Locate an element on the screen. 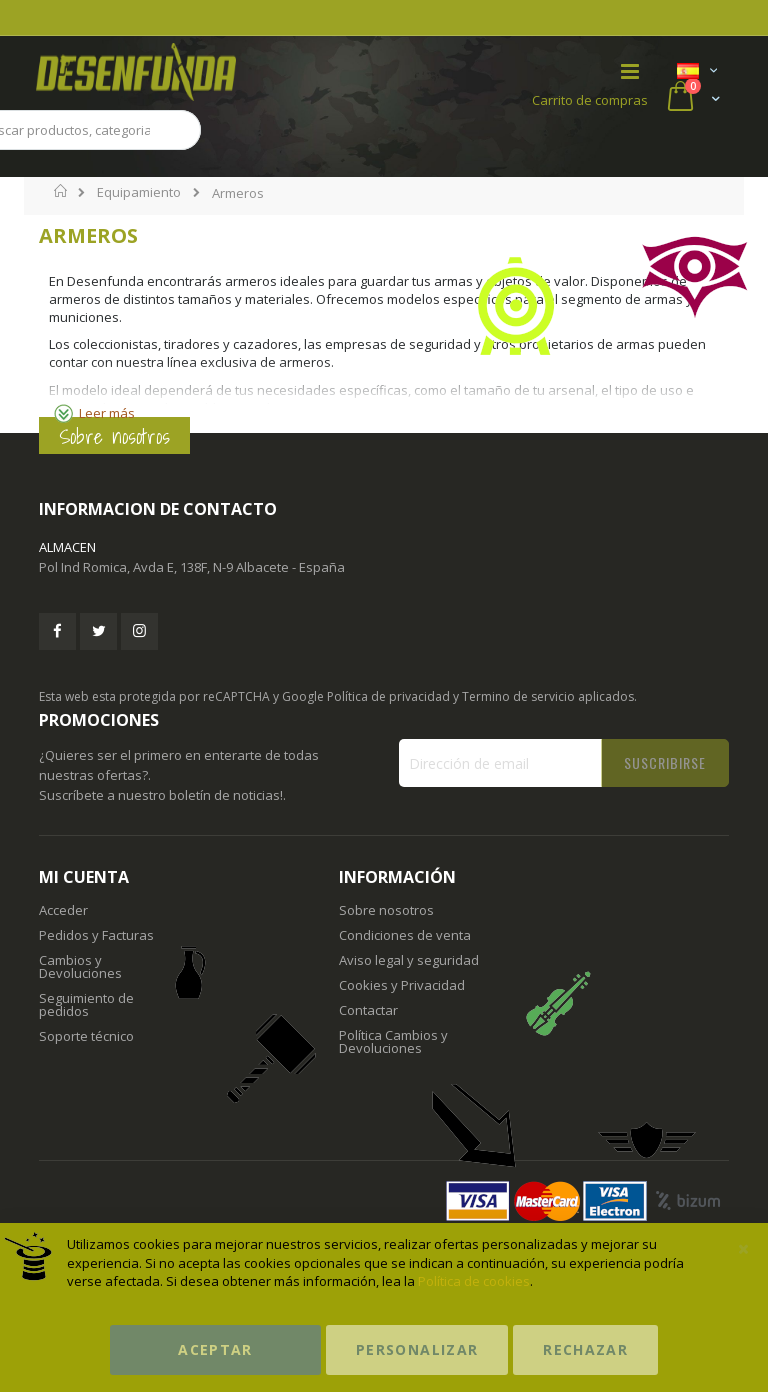 The height and width of the screenshot is (1392, 768). sheikah tribe symbol from the legend of zelda series is located at coordinates (694, 271).